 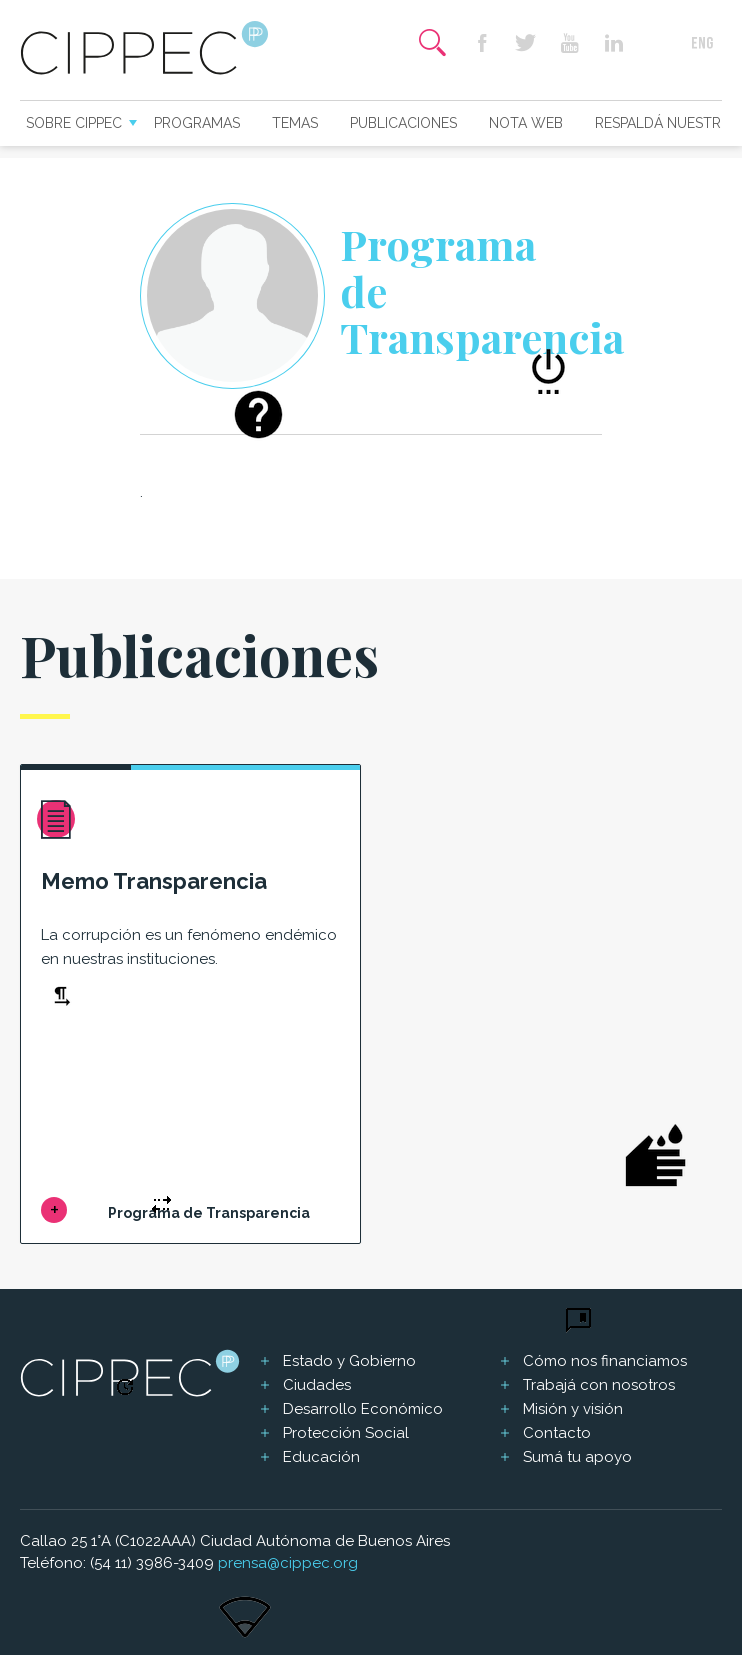 I want to click on indicates weak wifi signal strength, so click(x=245, y=1617).